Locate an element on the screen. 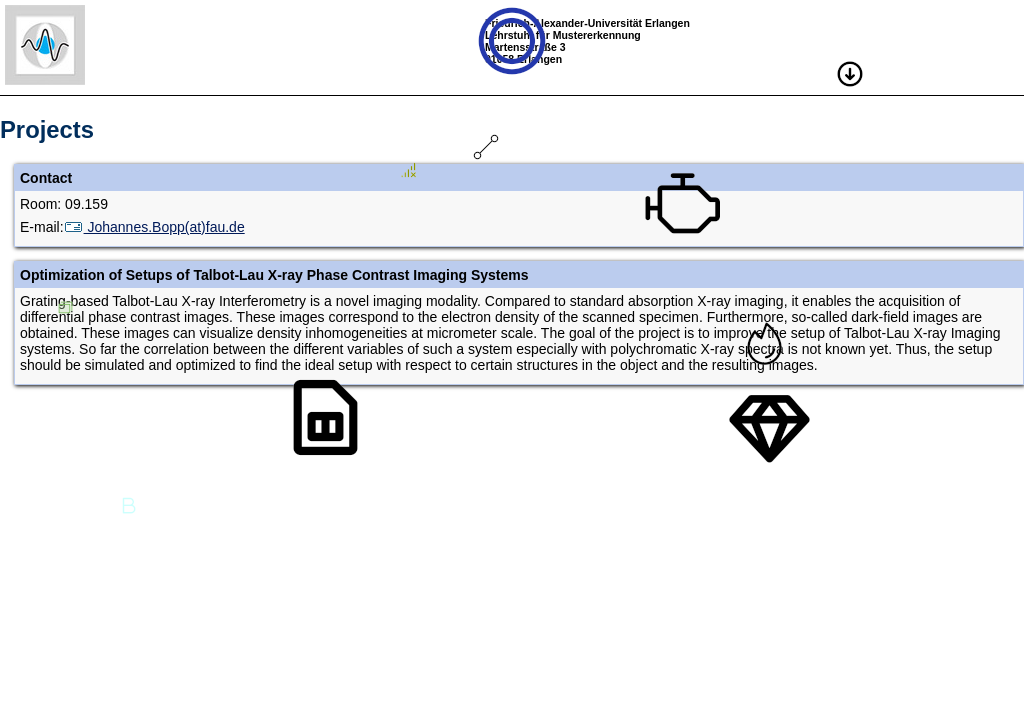 The image size is (1024, 720). view stacked cards or layers is located at coordinates (65, 307).